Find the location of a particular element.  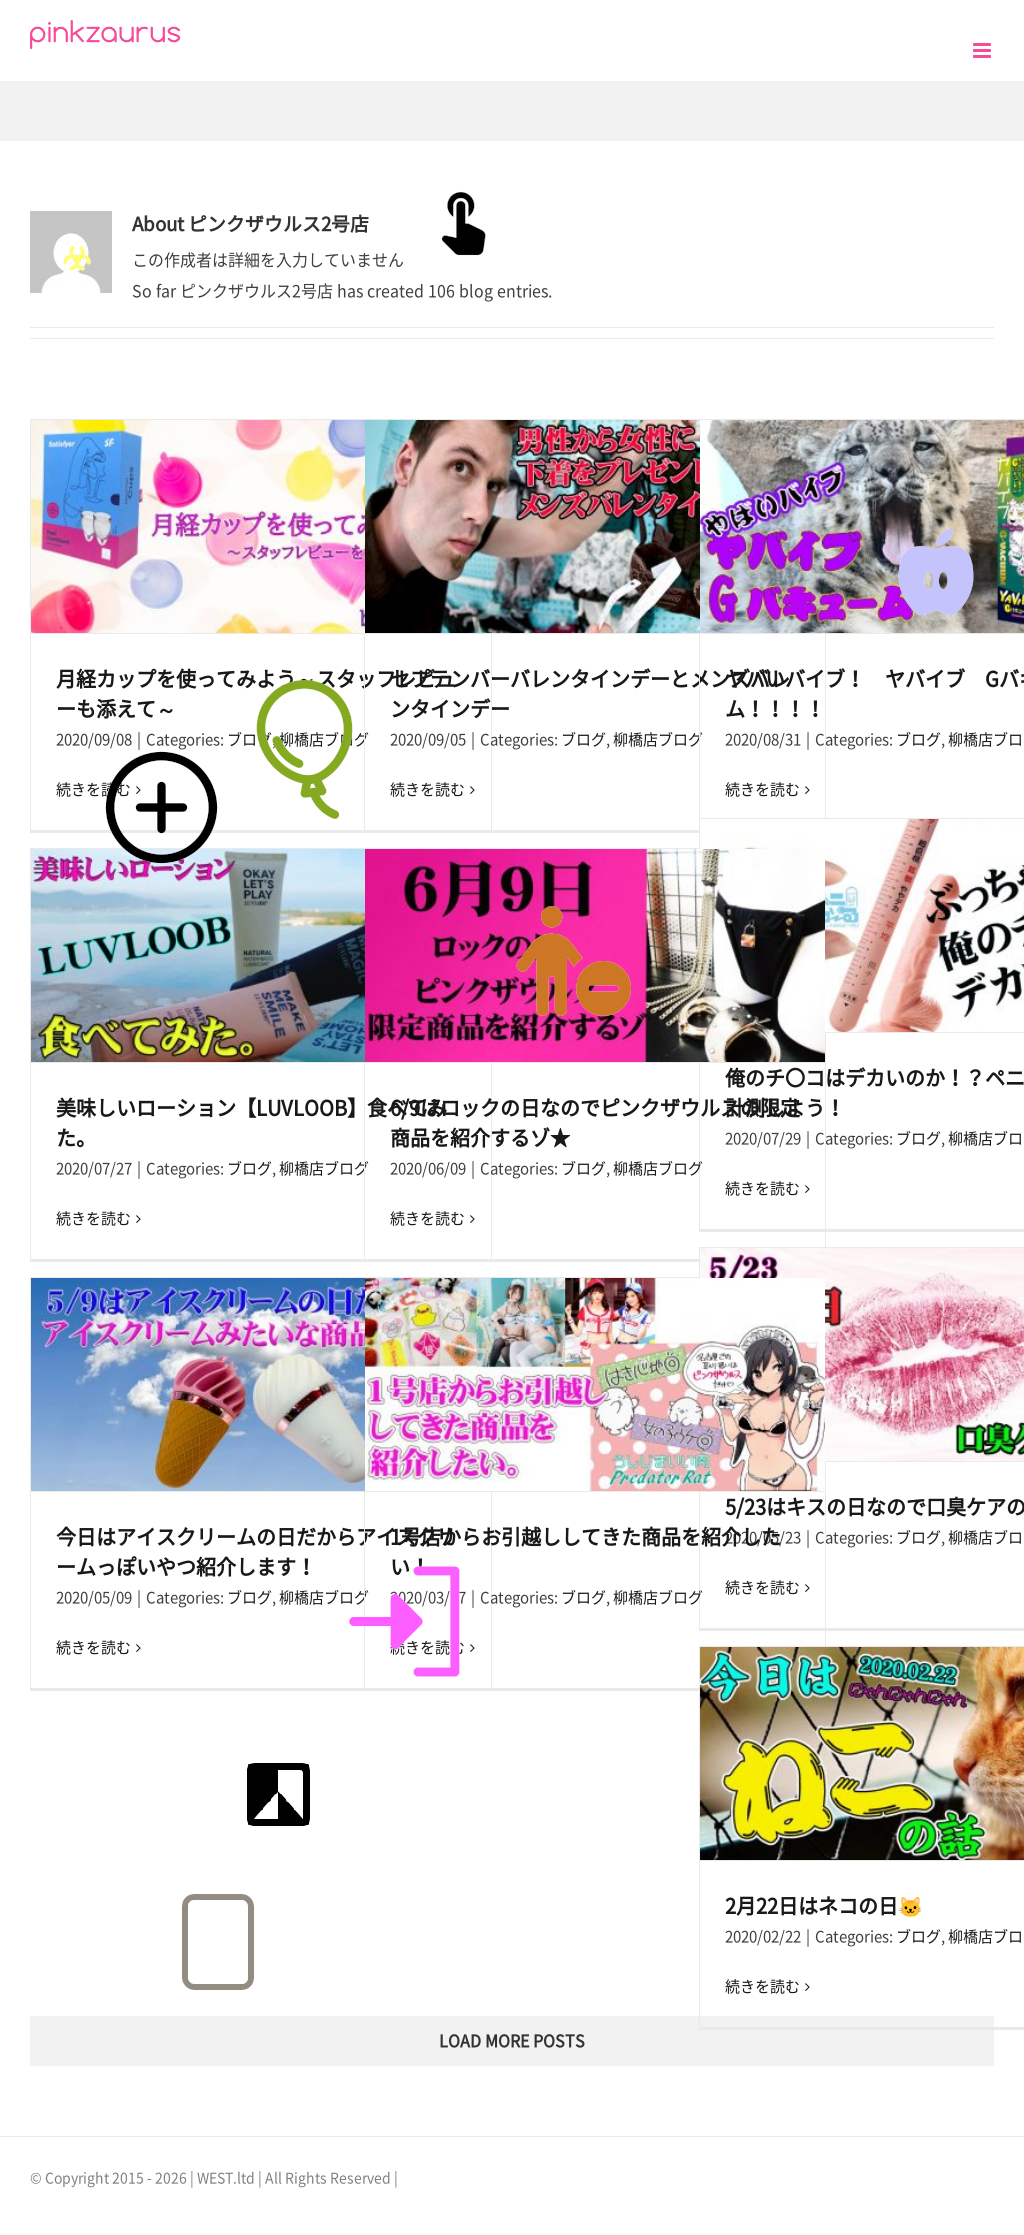

indicates hazardous or biohazardous material warning is located at coordinates (77, 259).